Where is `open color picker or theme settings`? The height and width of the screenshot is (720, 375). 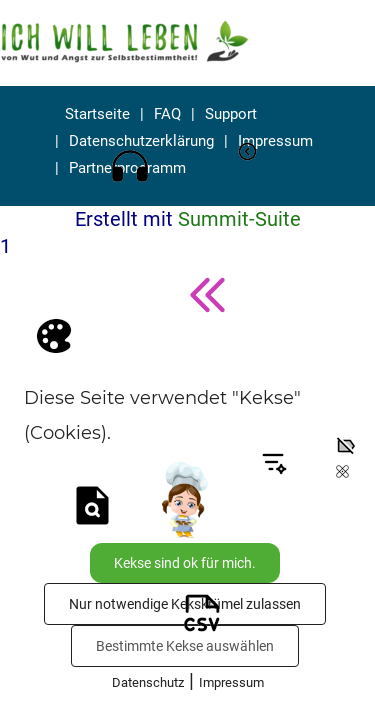 open color picker or theme settings is located at coordinates (54, 336).